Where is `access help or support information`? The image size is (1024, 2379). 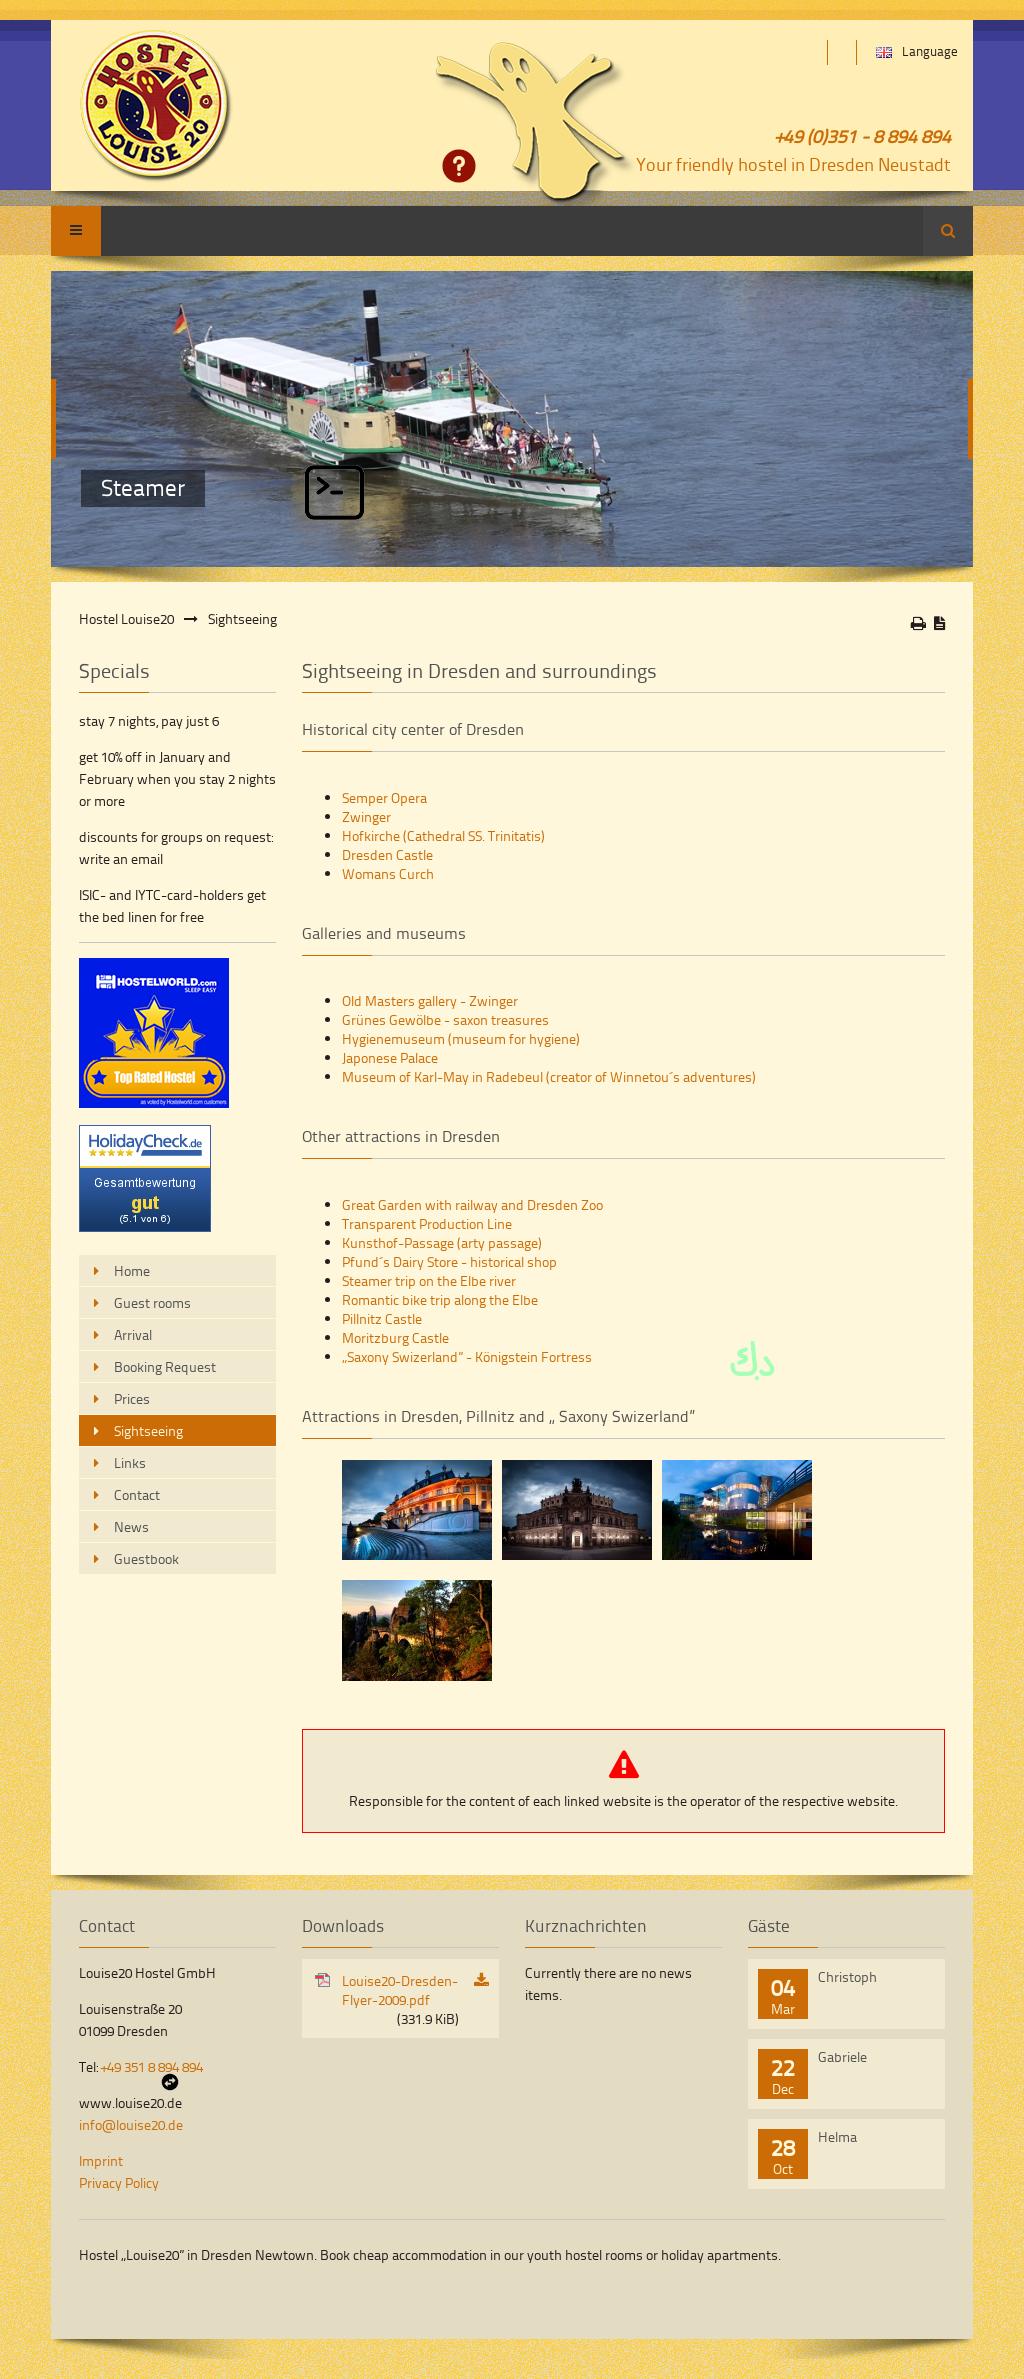
access help or support information is located at coordinates (459, 166).